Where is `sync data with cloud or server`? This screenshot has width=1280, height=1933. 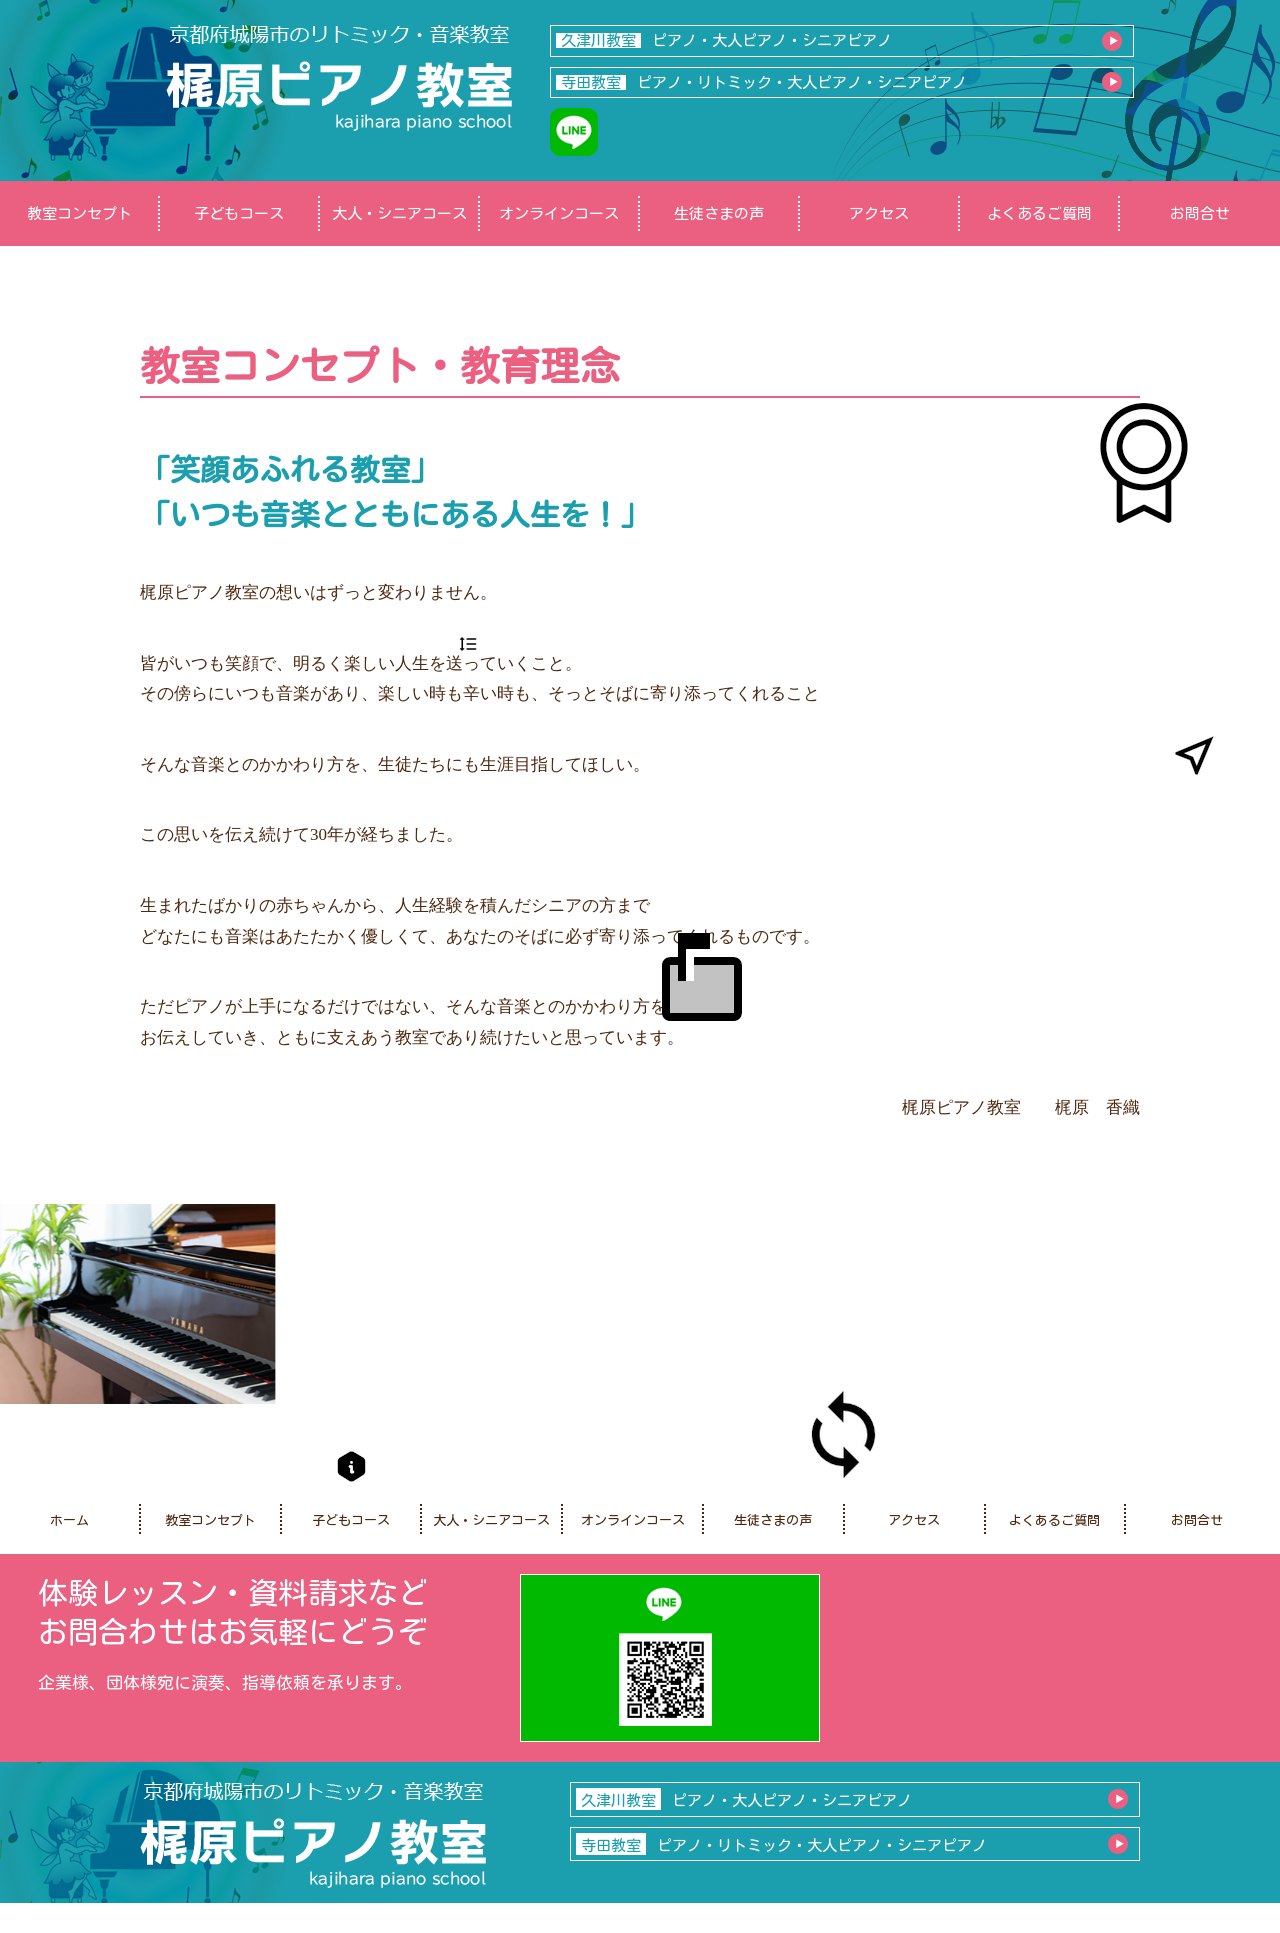
sync data with cloud or server is located at coordinates (843, 1434).